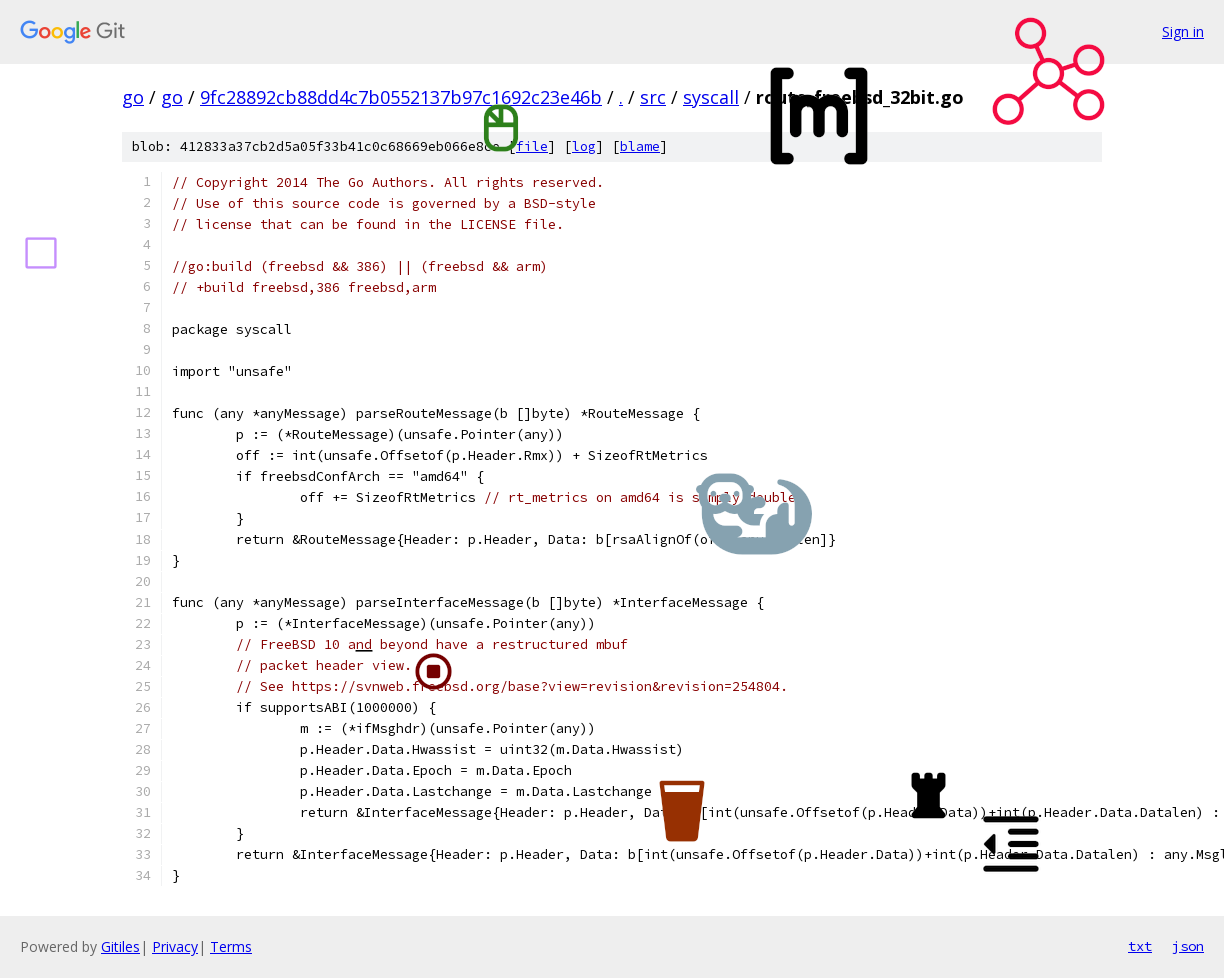 This screenshot has height=978, width=1224. Describe the element at coordinates (754, 514) in the screenshot. I see `otter mascot or brand logo` at that location.